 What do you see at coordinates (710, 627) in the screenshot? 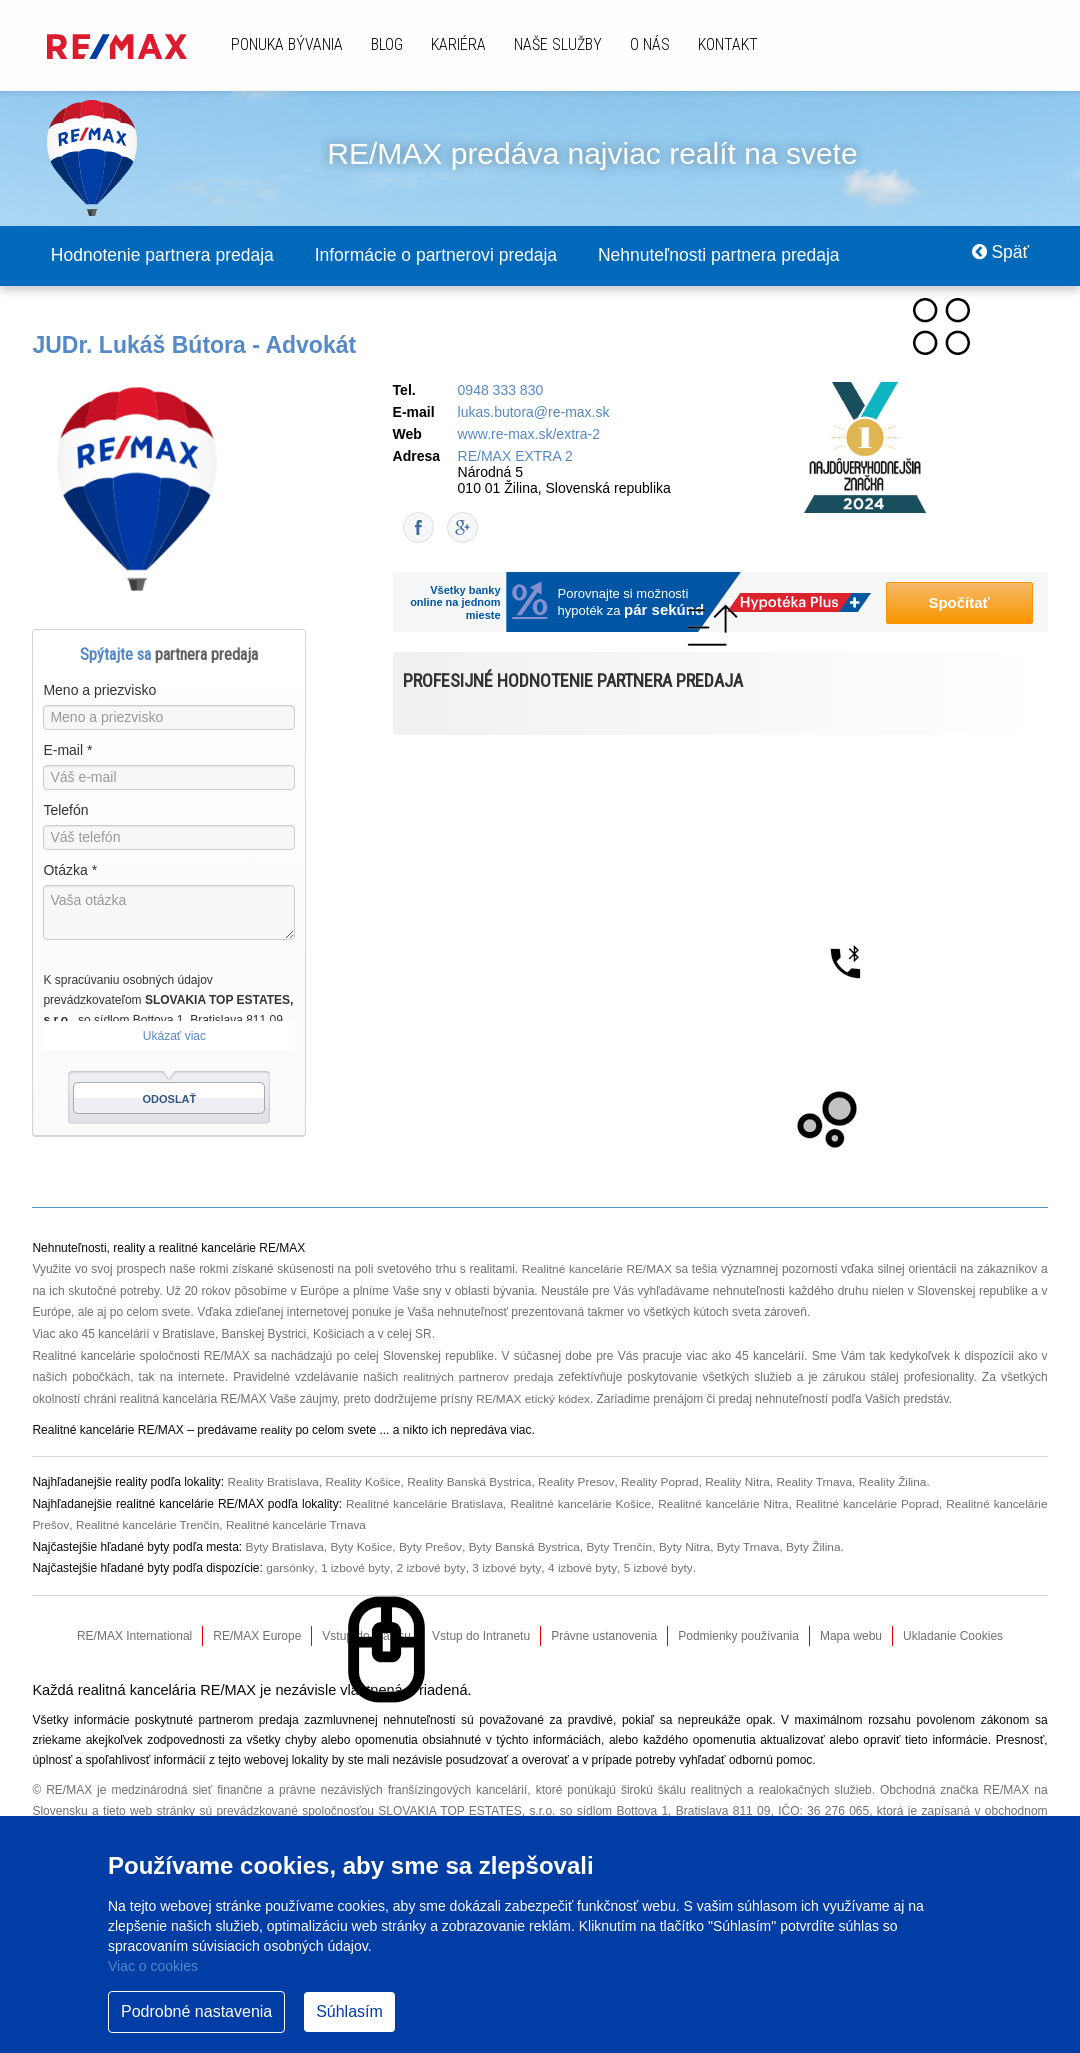
I see `sort items in descending order` at bounding box center [710, 627].